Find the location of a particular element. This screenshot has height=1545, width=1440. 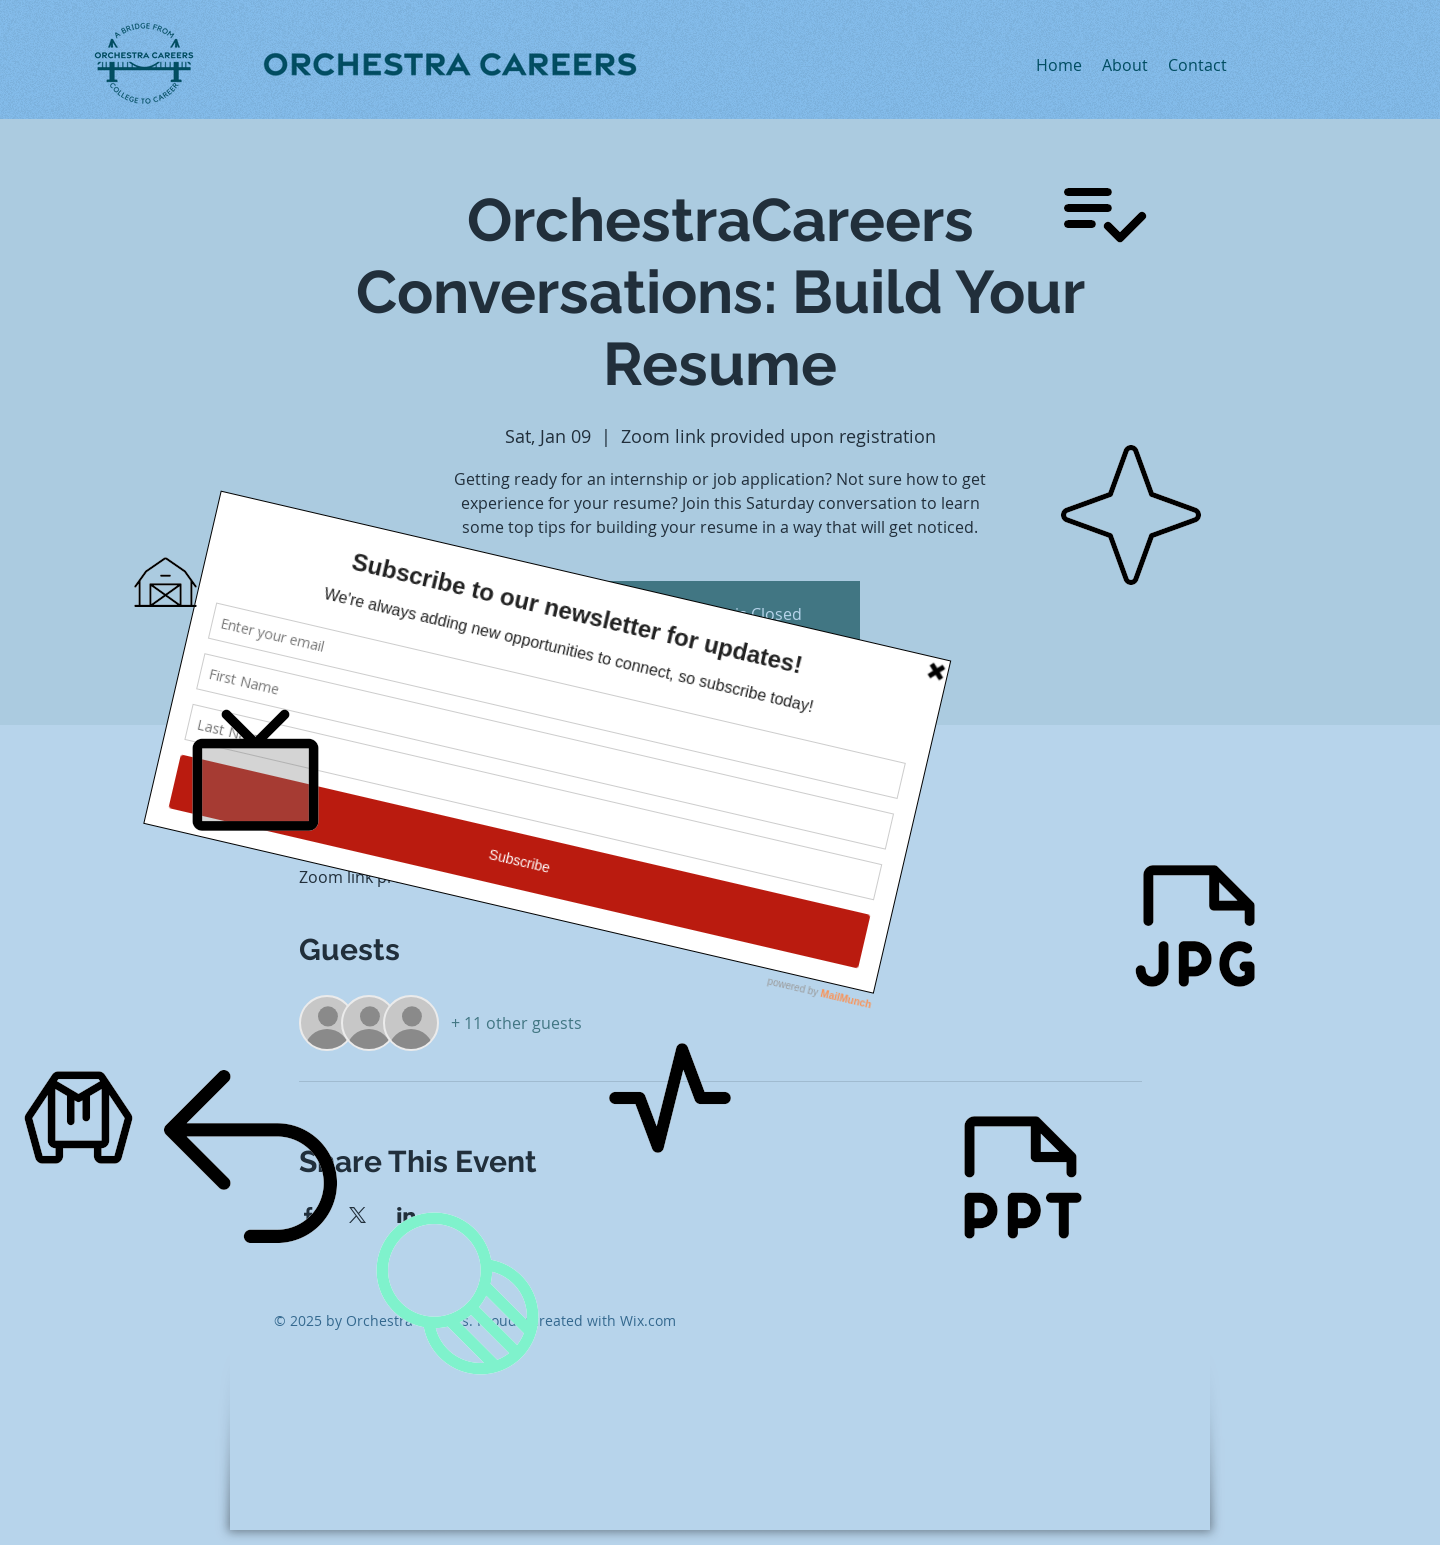

view activity or health metrics is located at coordinates (670, 1098).